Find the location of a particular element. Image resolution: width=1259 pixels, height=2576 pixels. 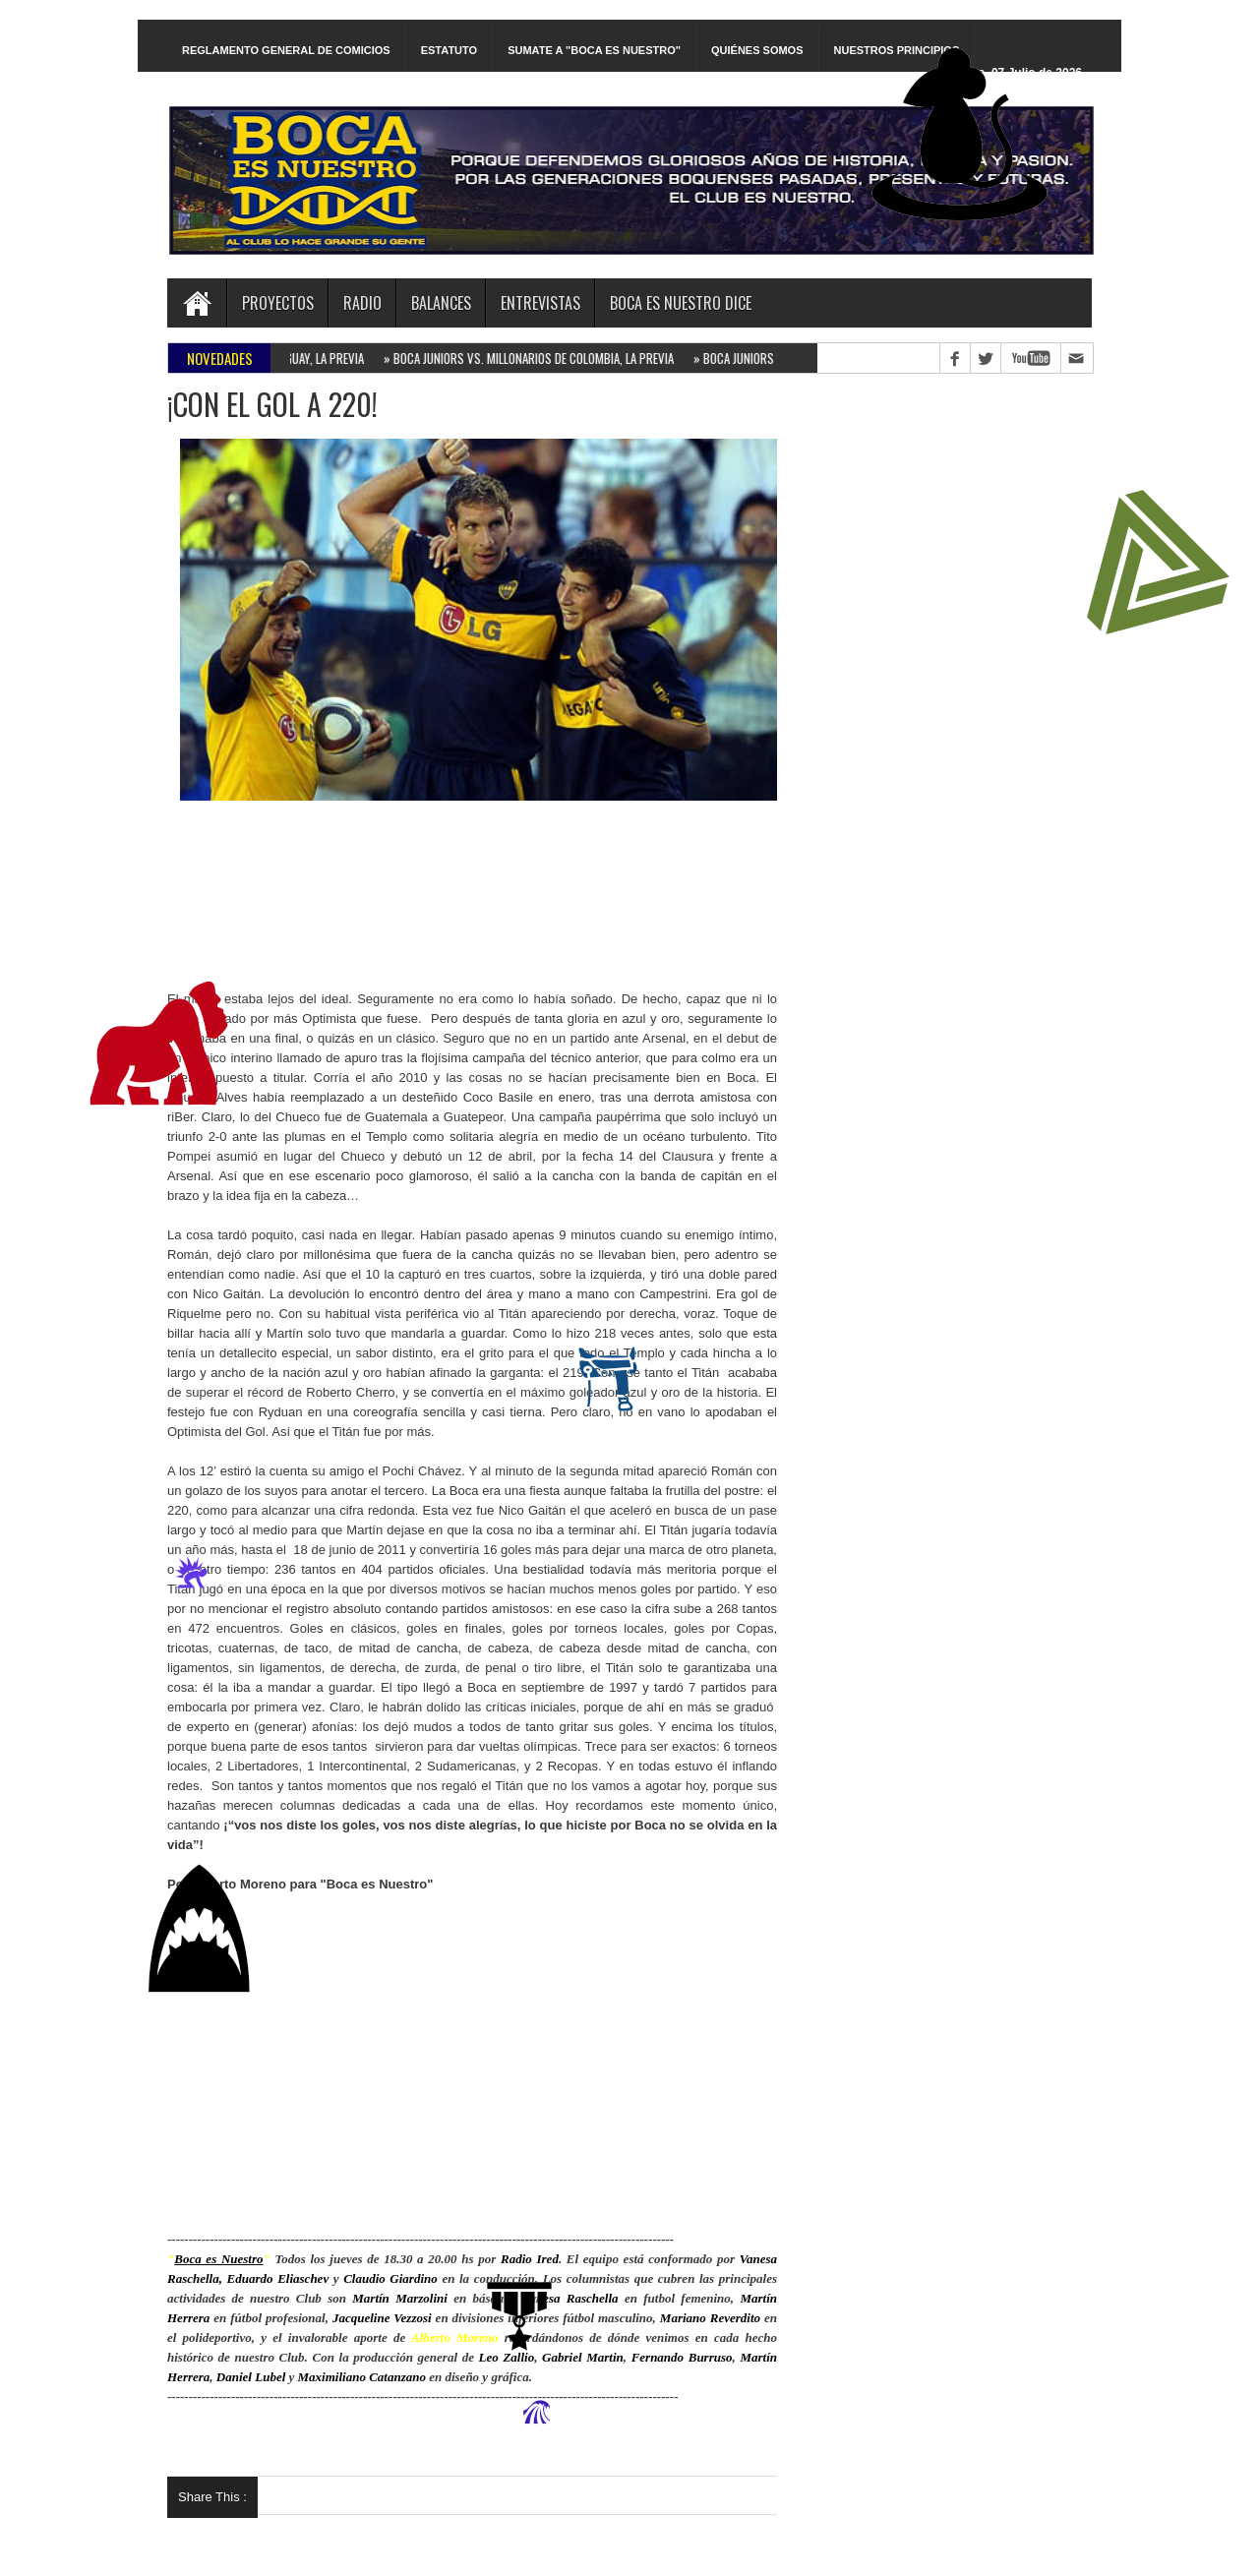

shark or dangerous creature indicator in a game is located at coordinates (199, 1928).